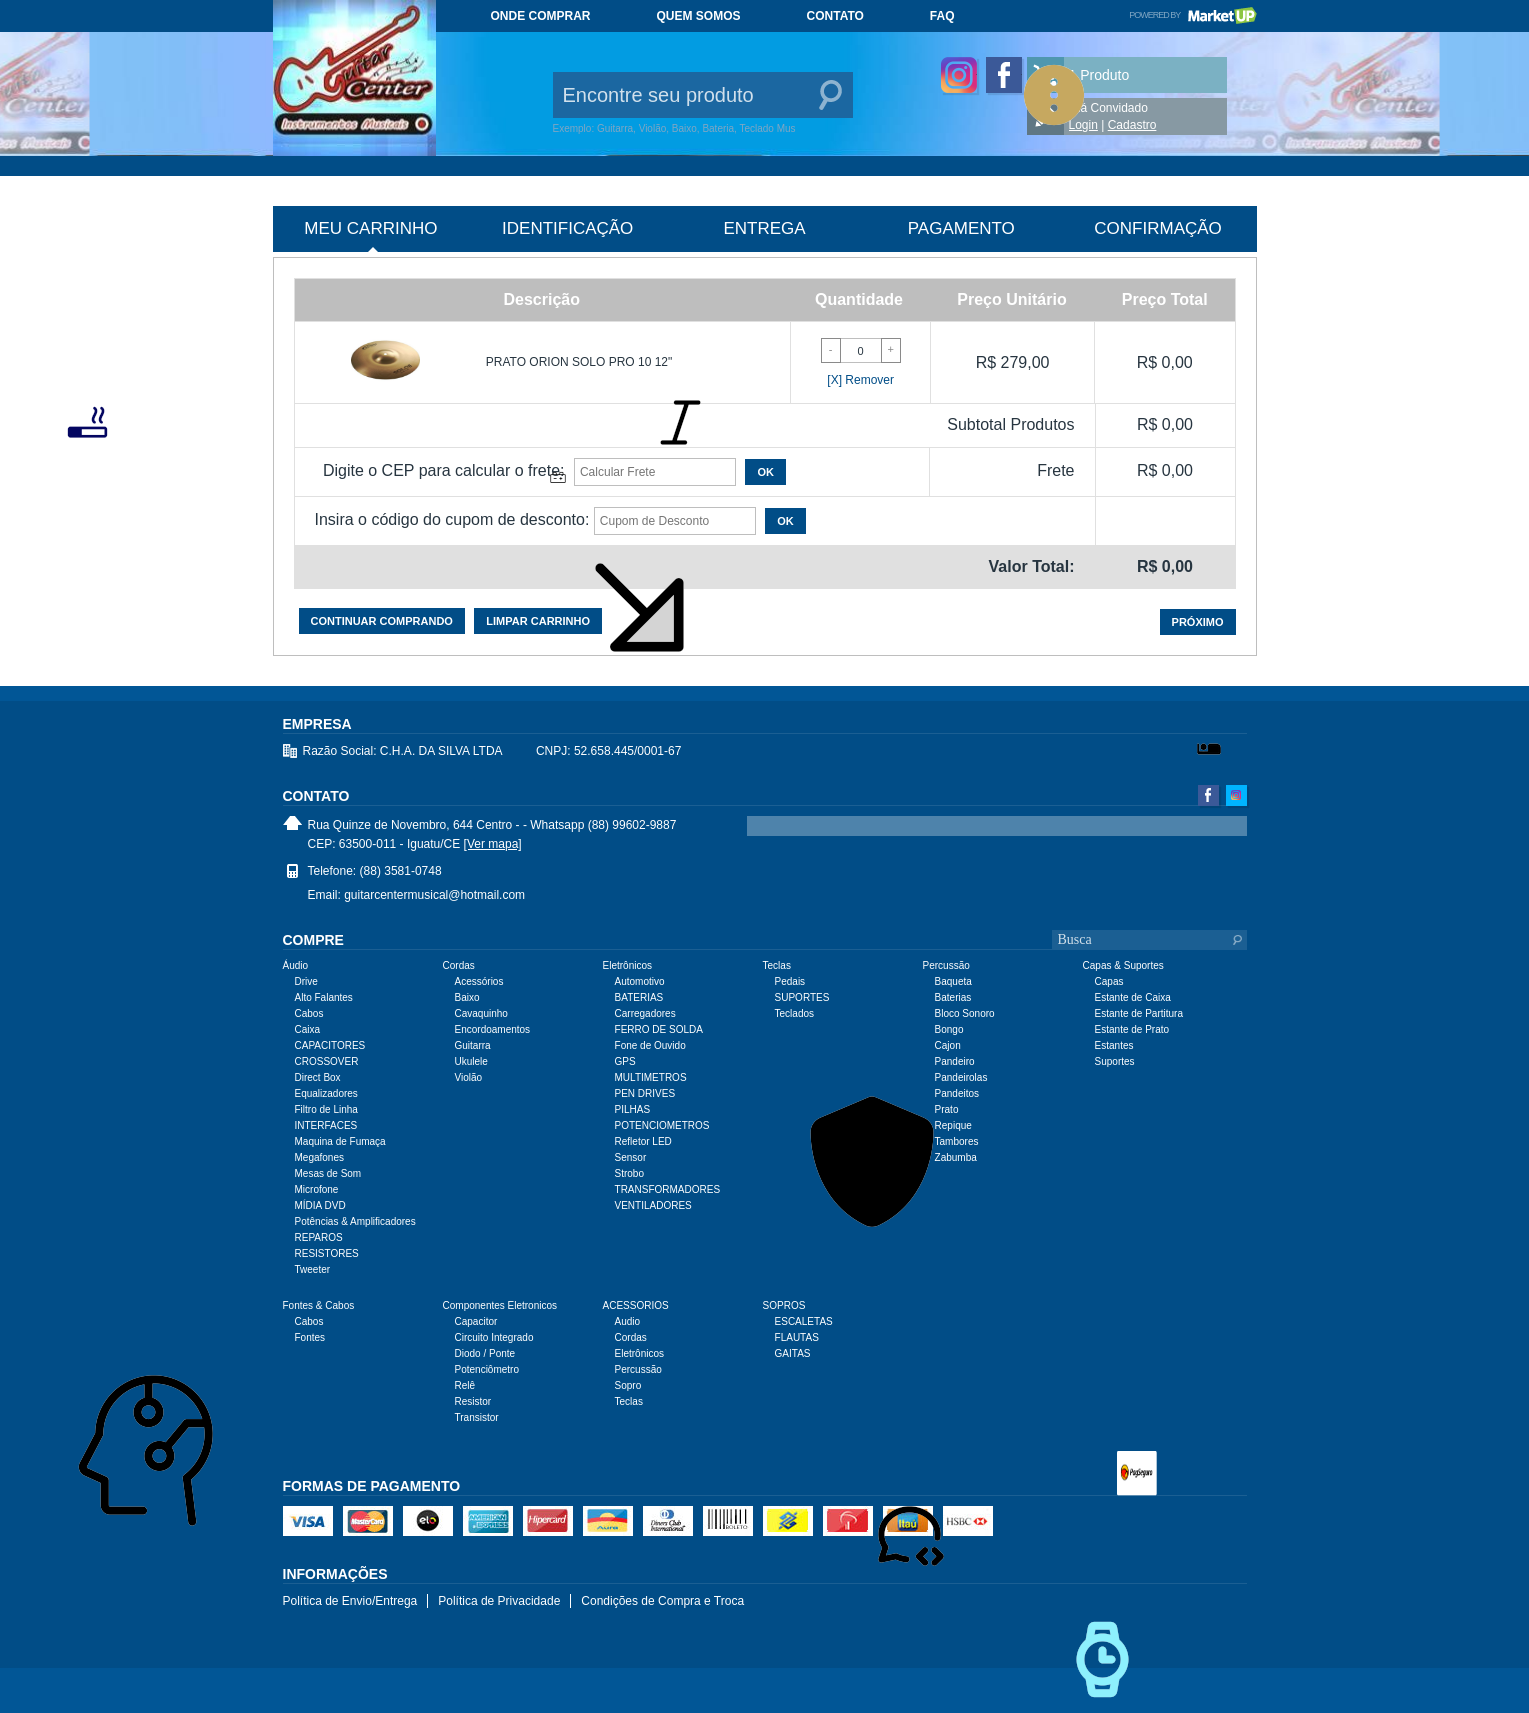 Image resolution: width=1529 pixels, height=1713 pixels. I want to click on view code snippets in chat, so click(909, 1534).